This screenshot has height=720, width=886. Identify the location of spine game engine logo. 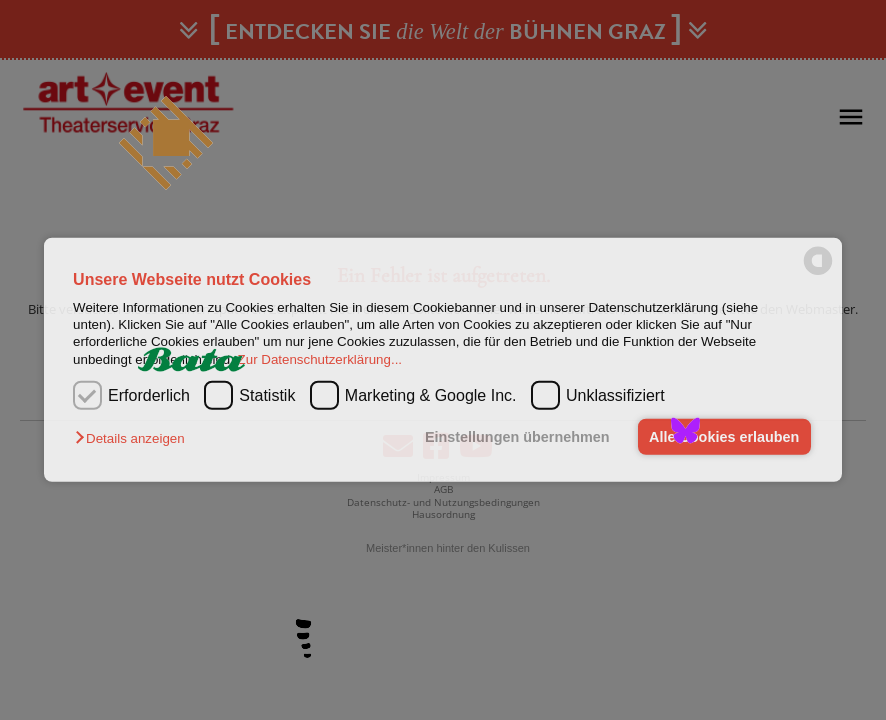
(303, 638).